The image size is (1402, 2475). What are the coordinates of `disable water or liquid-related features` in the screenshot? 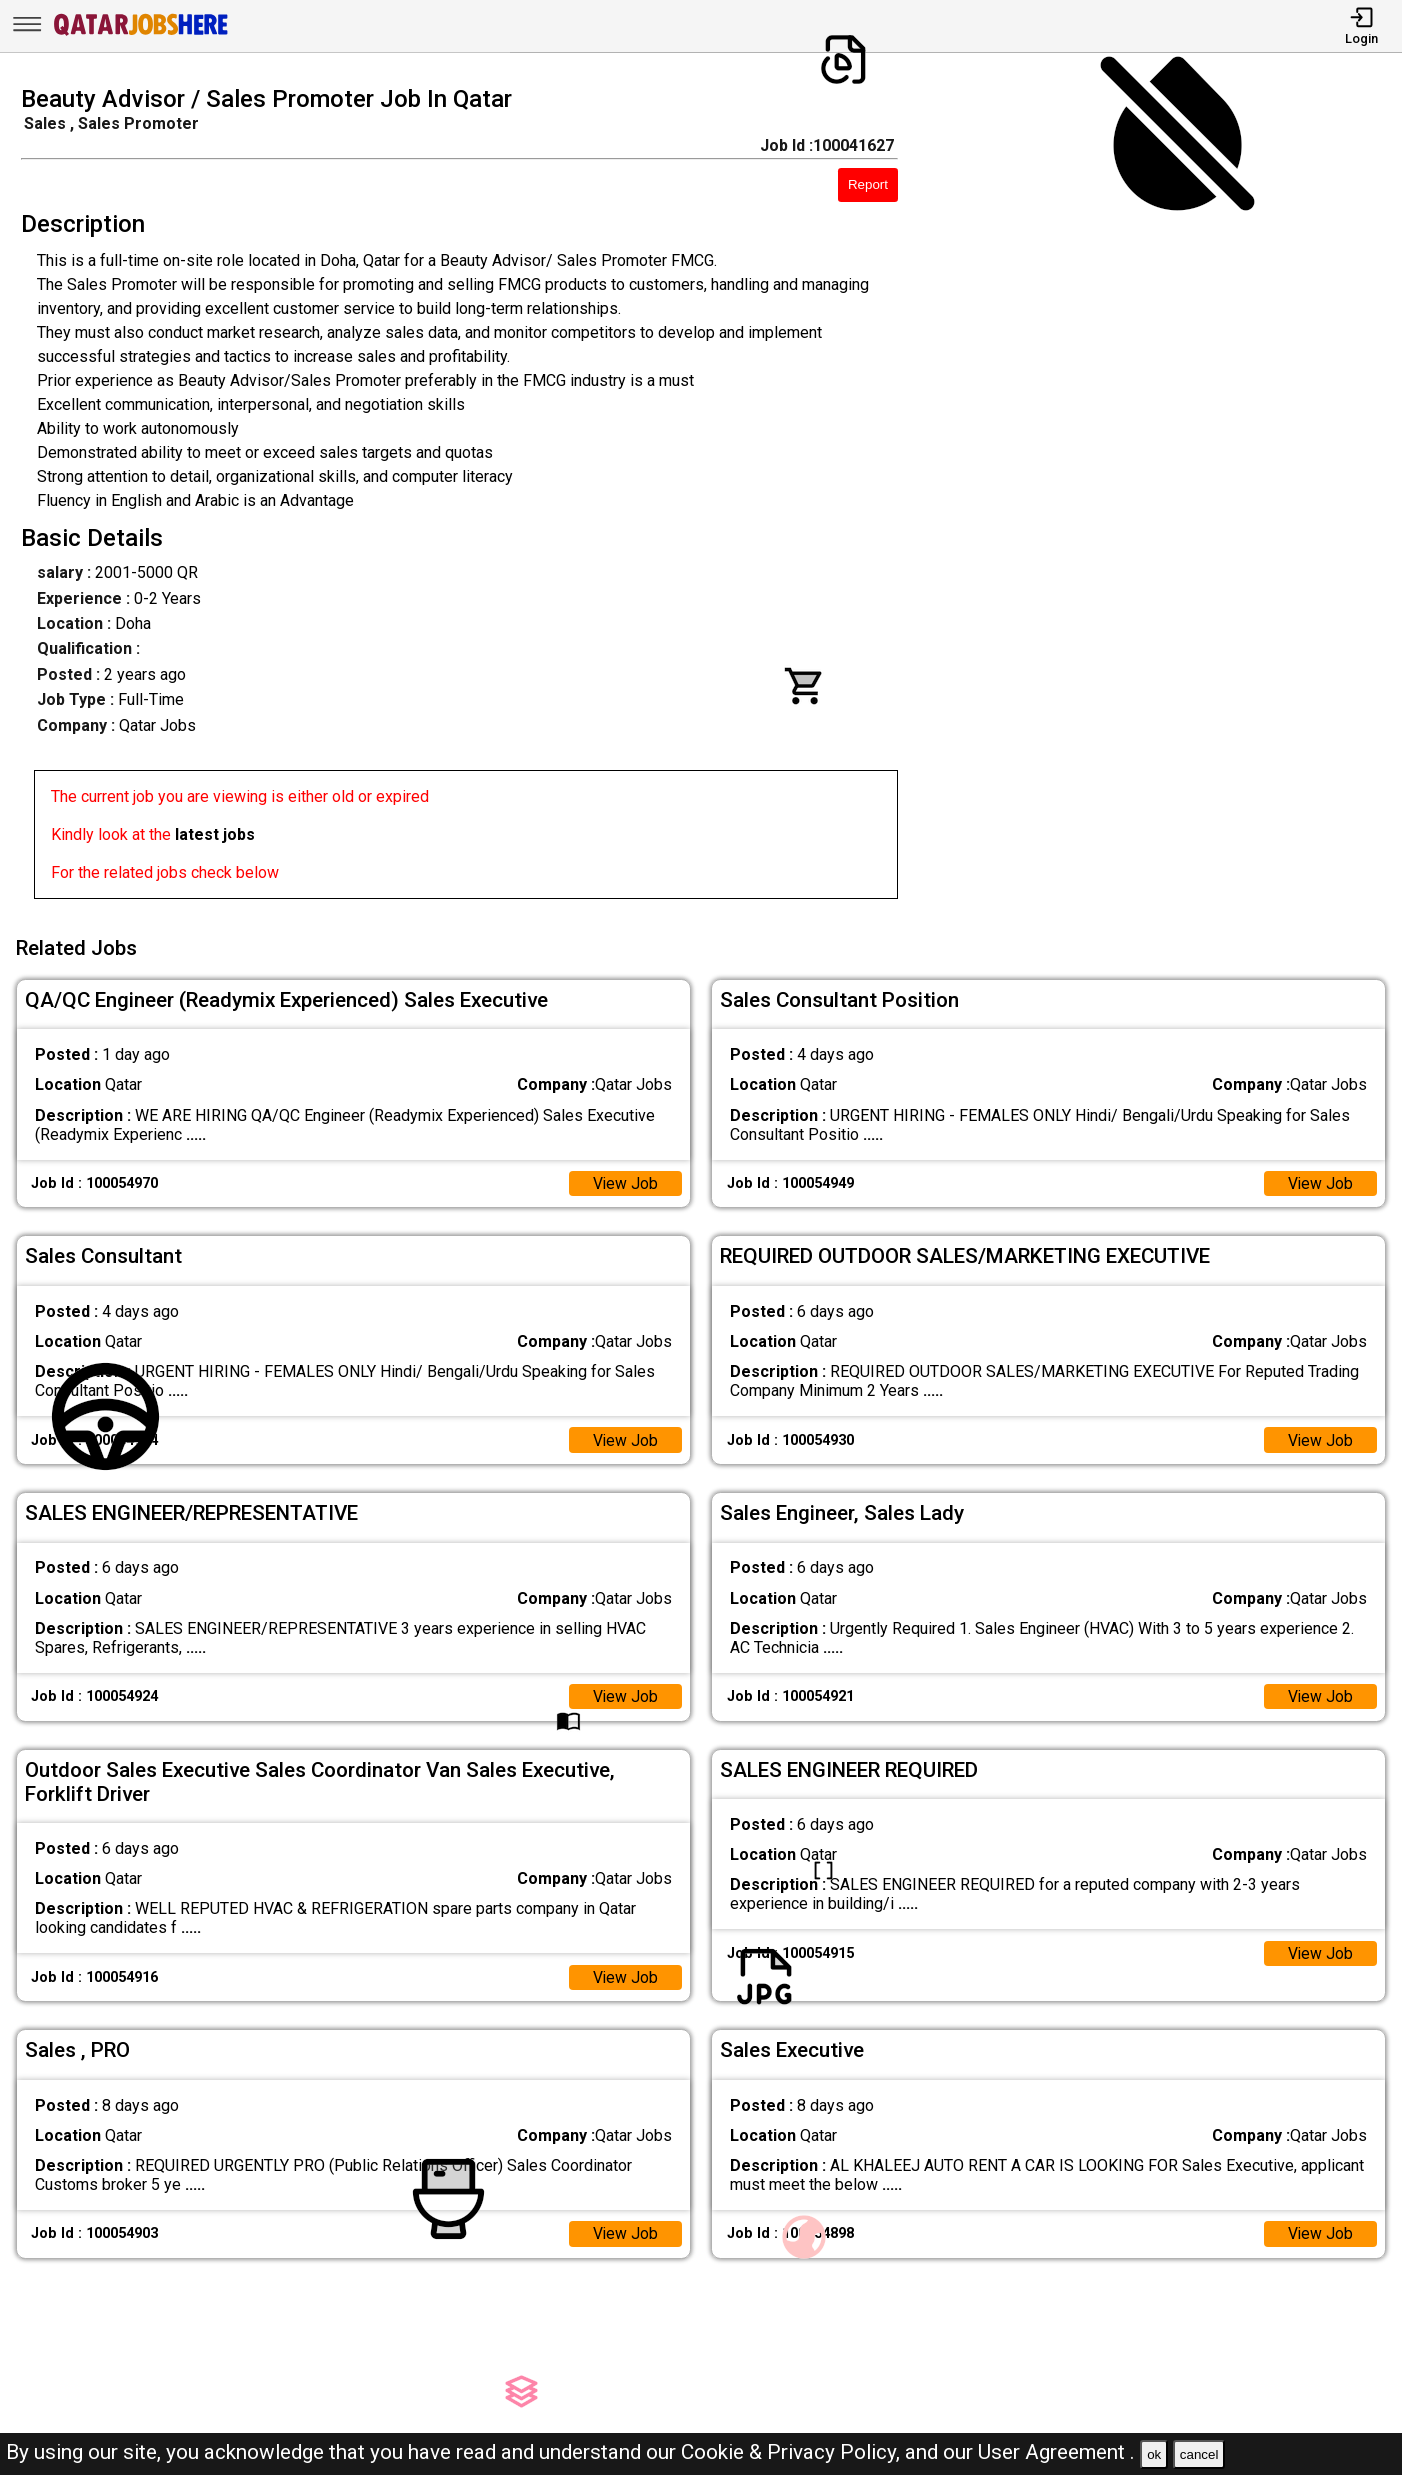 It's located at (1177, 133).